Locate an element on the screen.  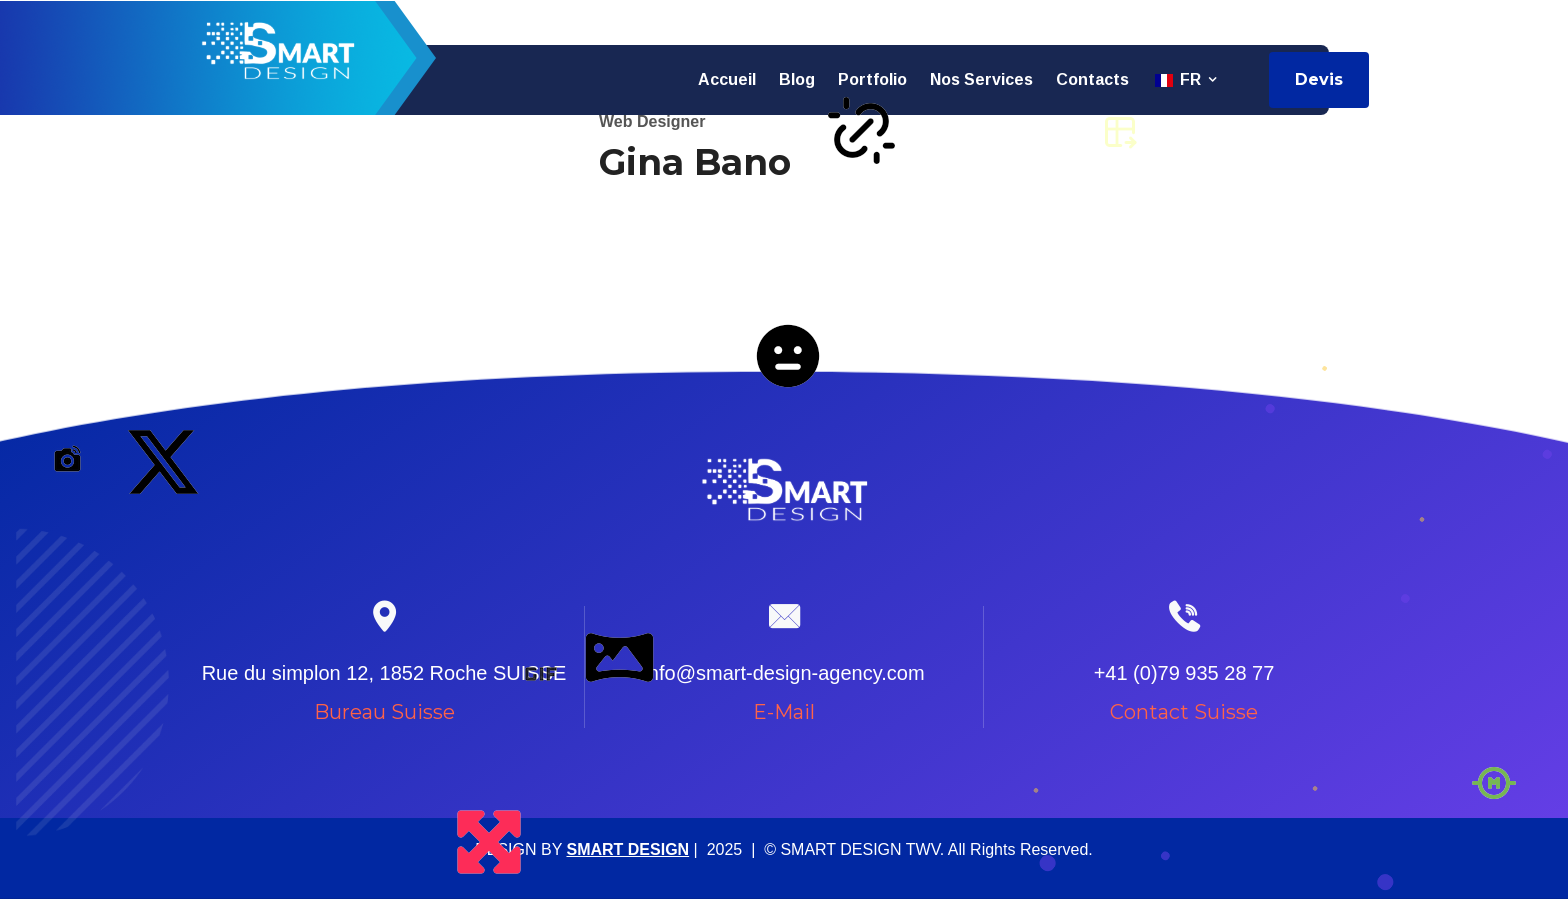
export table data to external file is located at coordinates (1120, 132).